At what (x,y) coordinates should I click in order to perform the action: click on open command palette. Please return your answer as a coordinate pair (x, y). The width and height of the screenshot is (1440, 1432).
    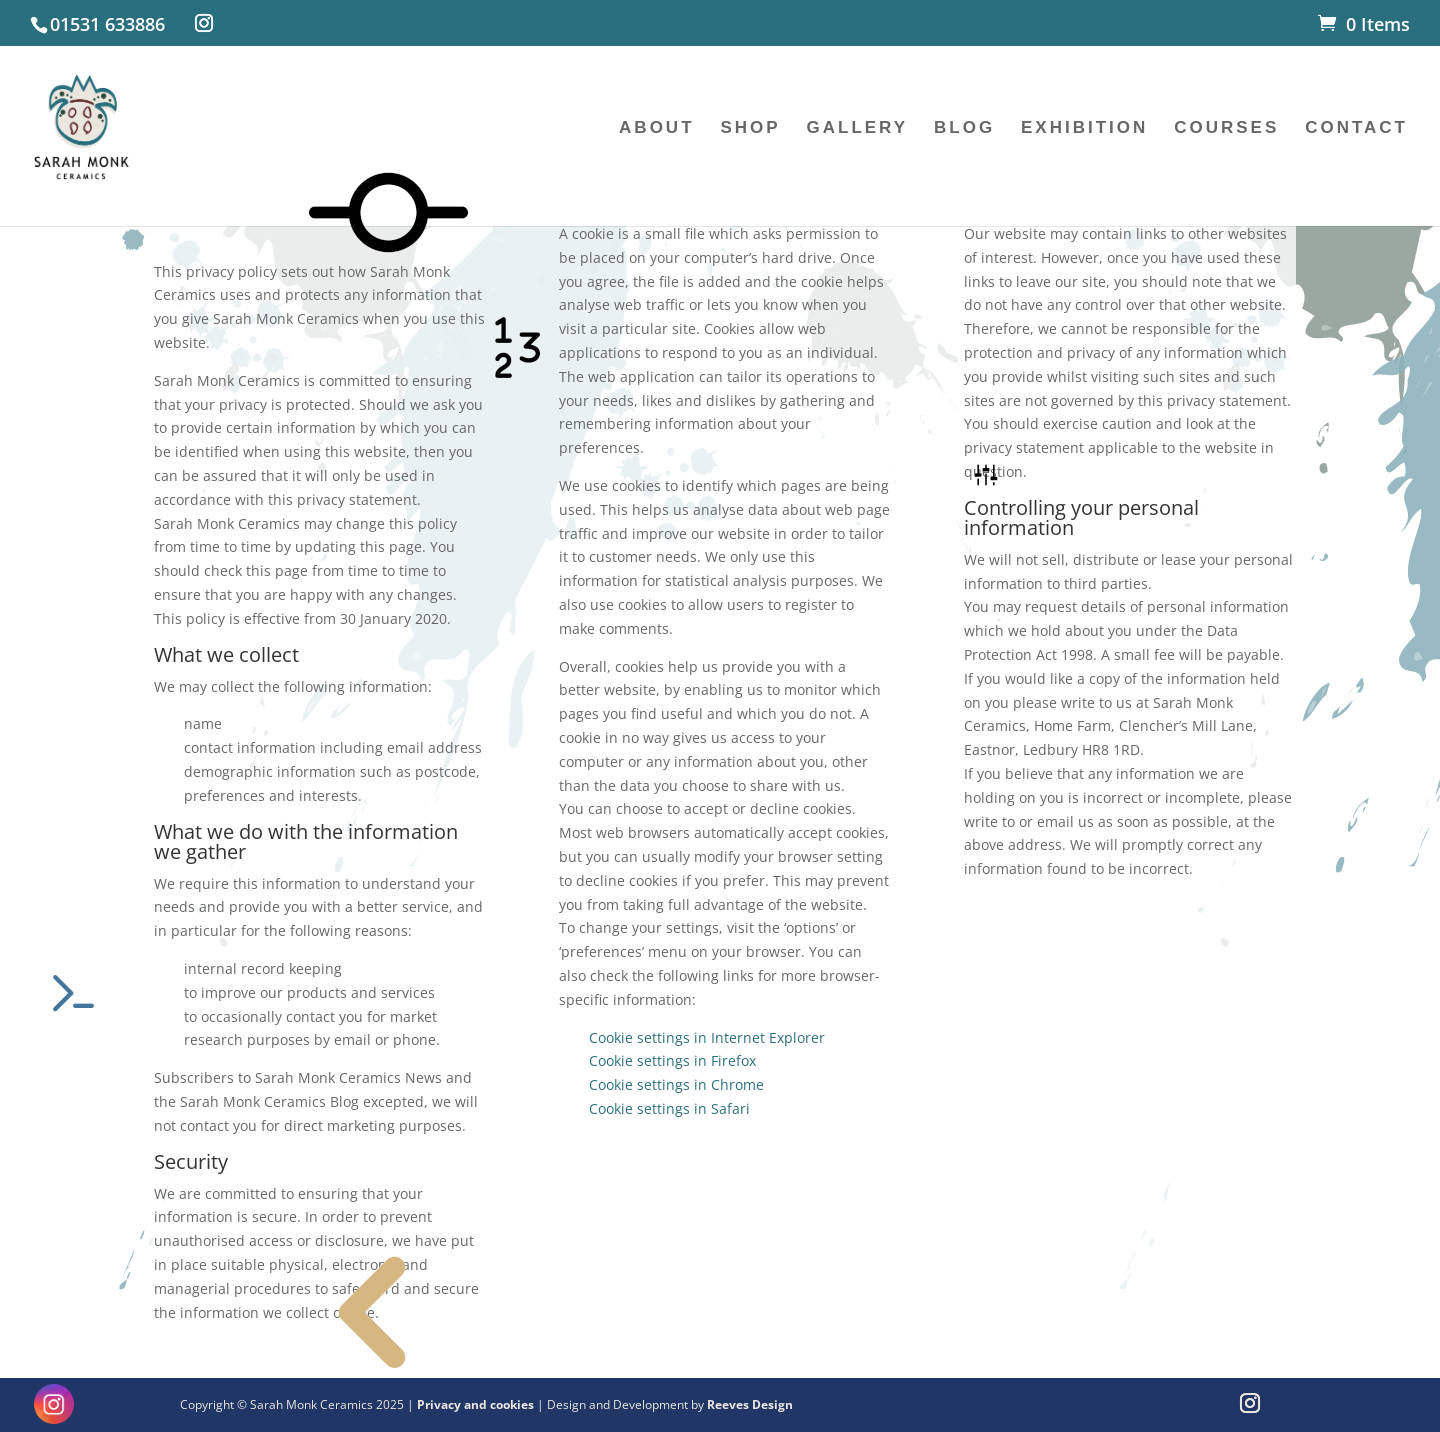
    Looking at the image, I should click on (73, 993).